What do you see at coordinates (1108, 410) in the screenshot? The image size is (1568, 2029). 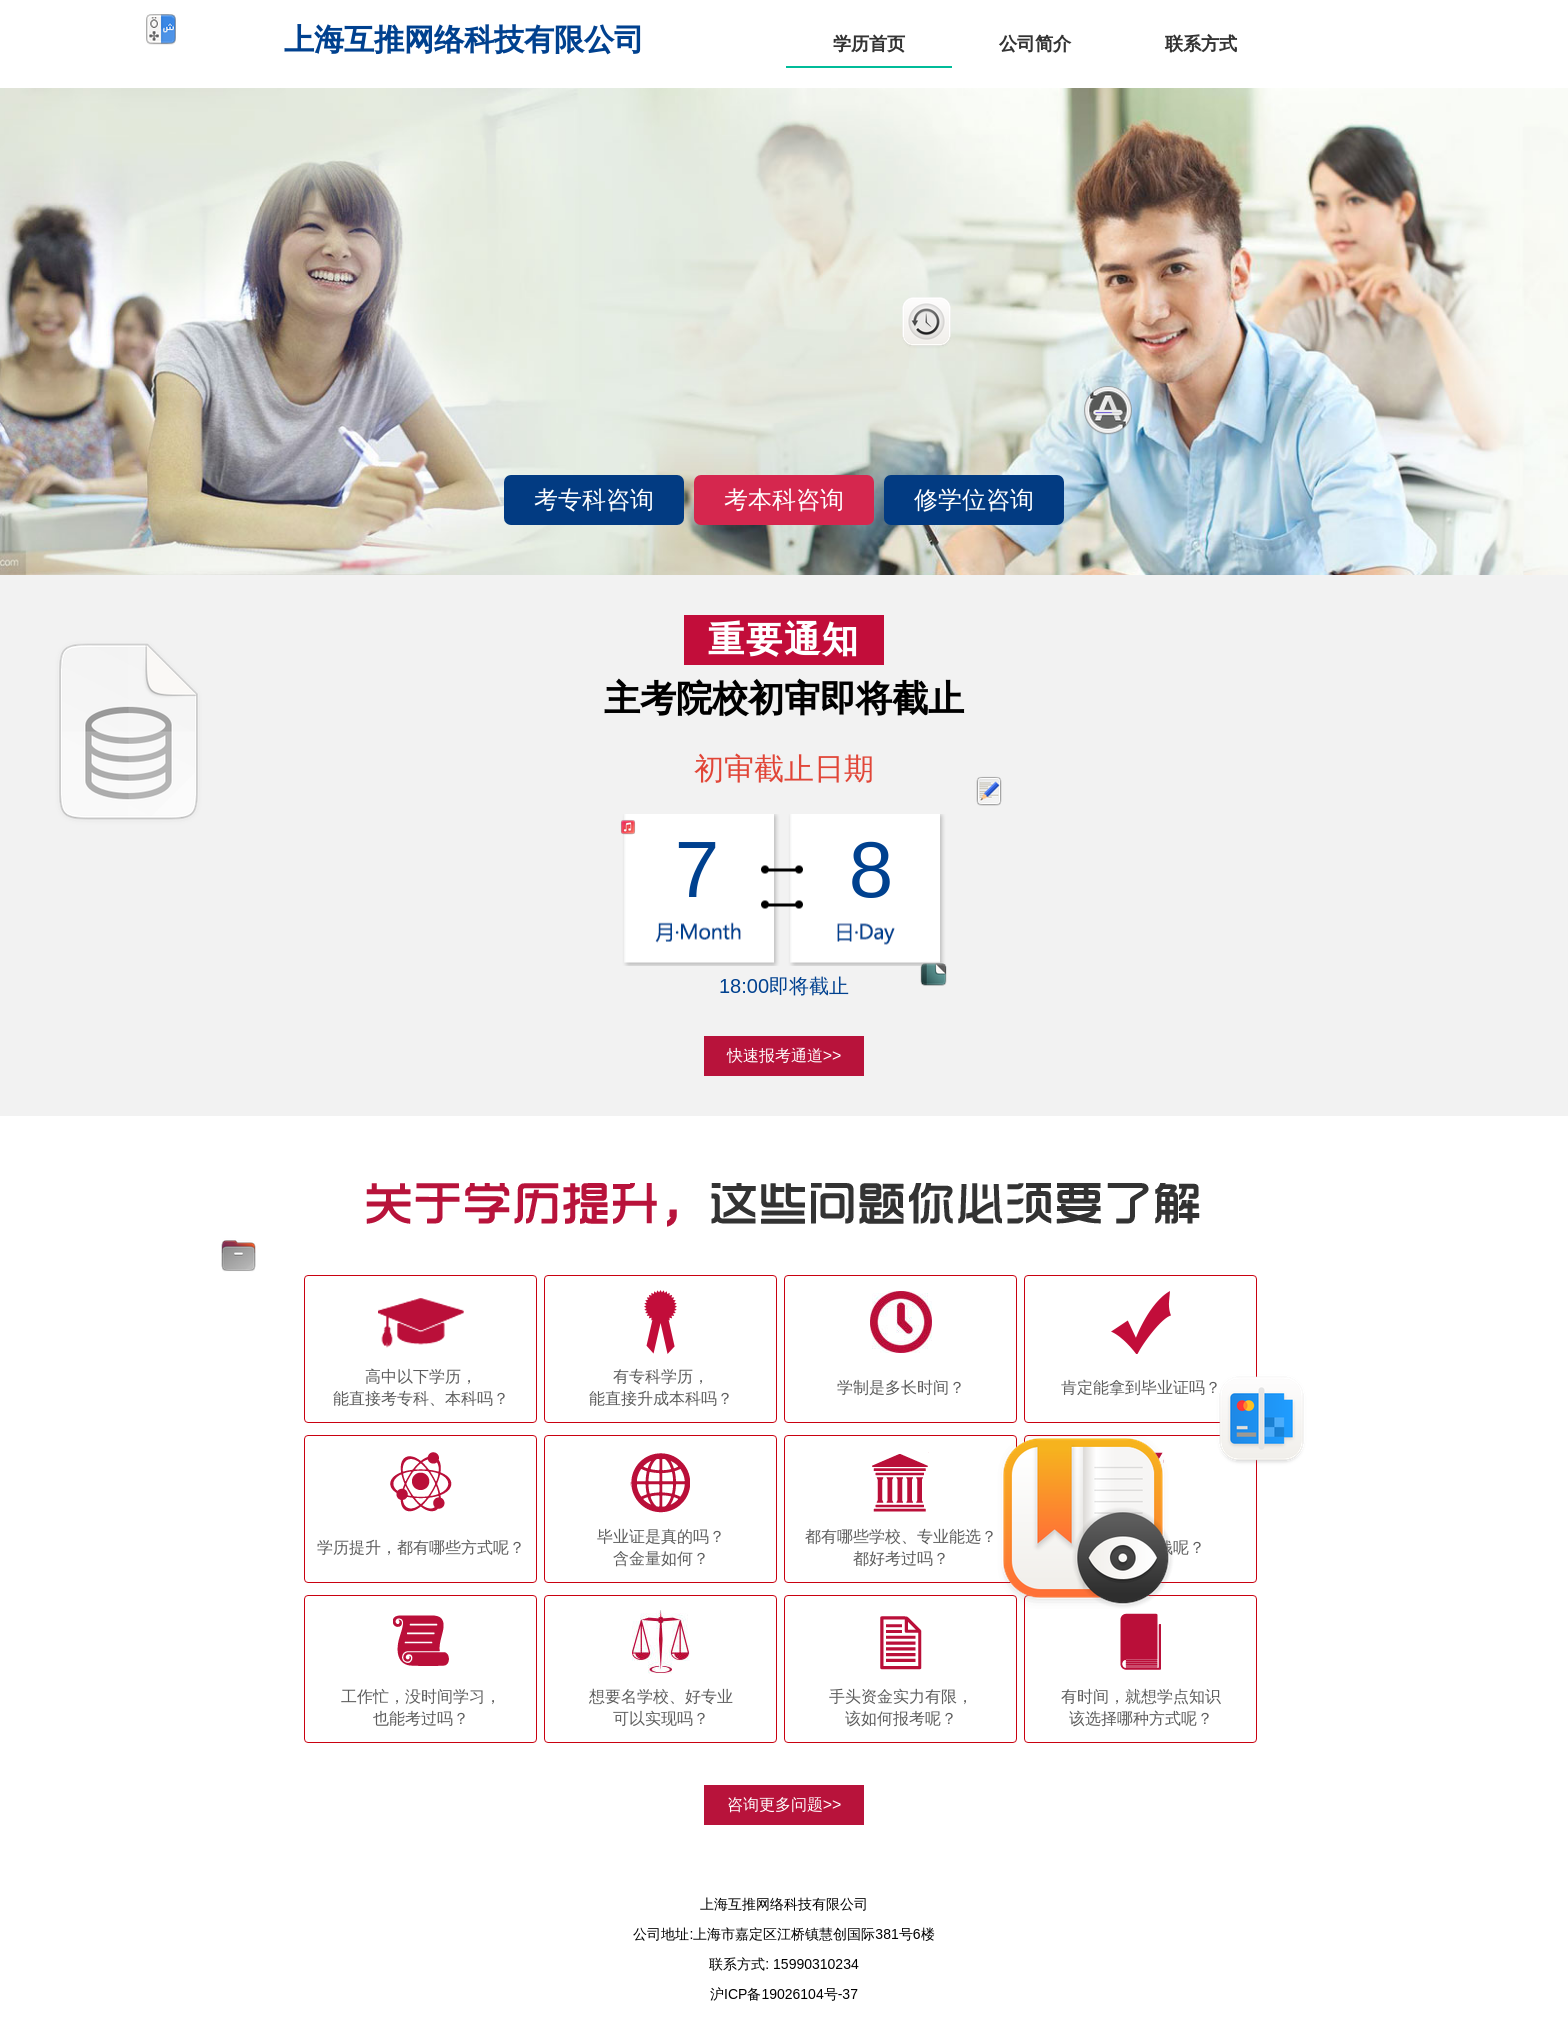 I see `open the software updater application` at bounding box center [1108, 410].